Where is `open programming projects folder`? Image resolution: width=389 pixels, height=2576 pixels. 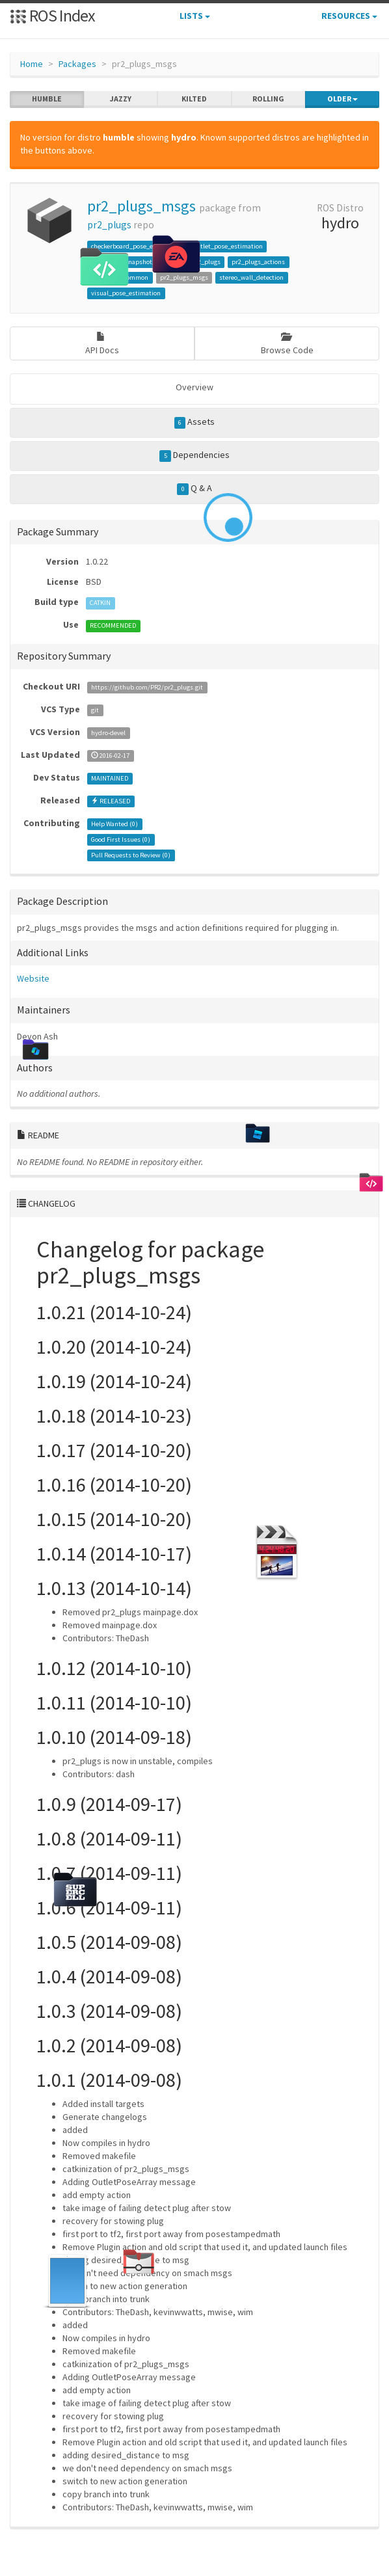 open programming projects folder is located at coordinates (104, 268).